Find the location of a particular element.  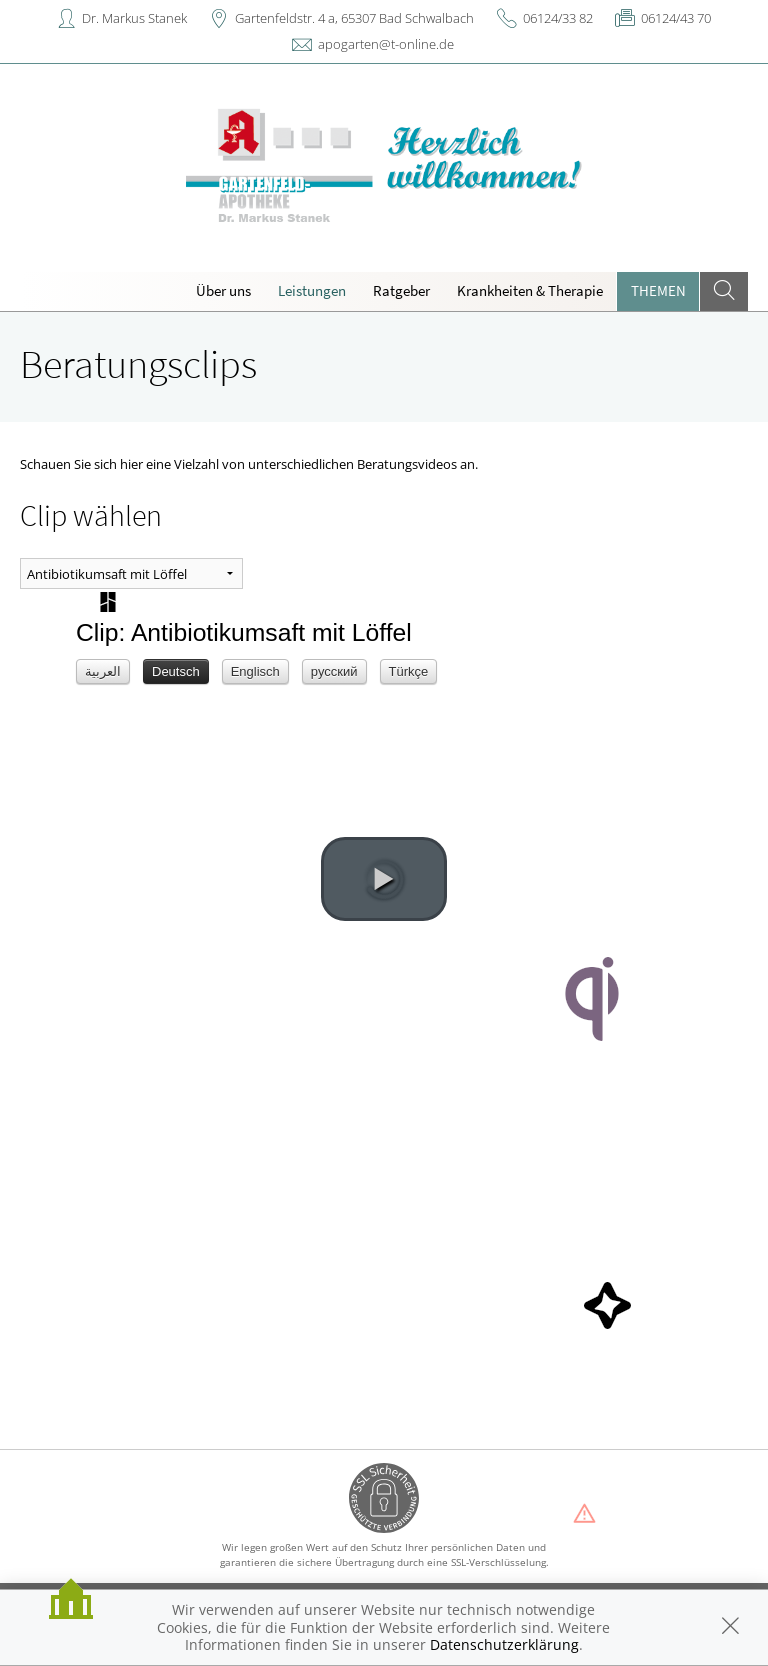

open the Bambu Lab app or dashboard is located at coordinates (108, 602).